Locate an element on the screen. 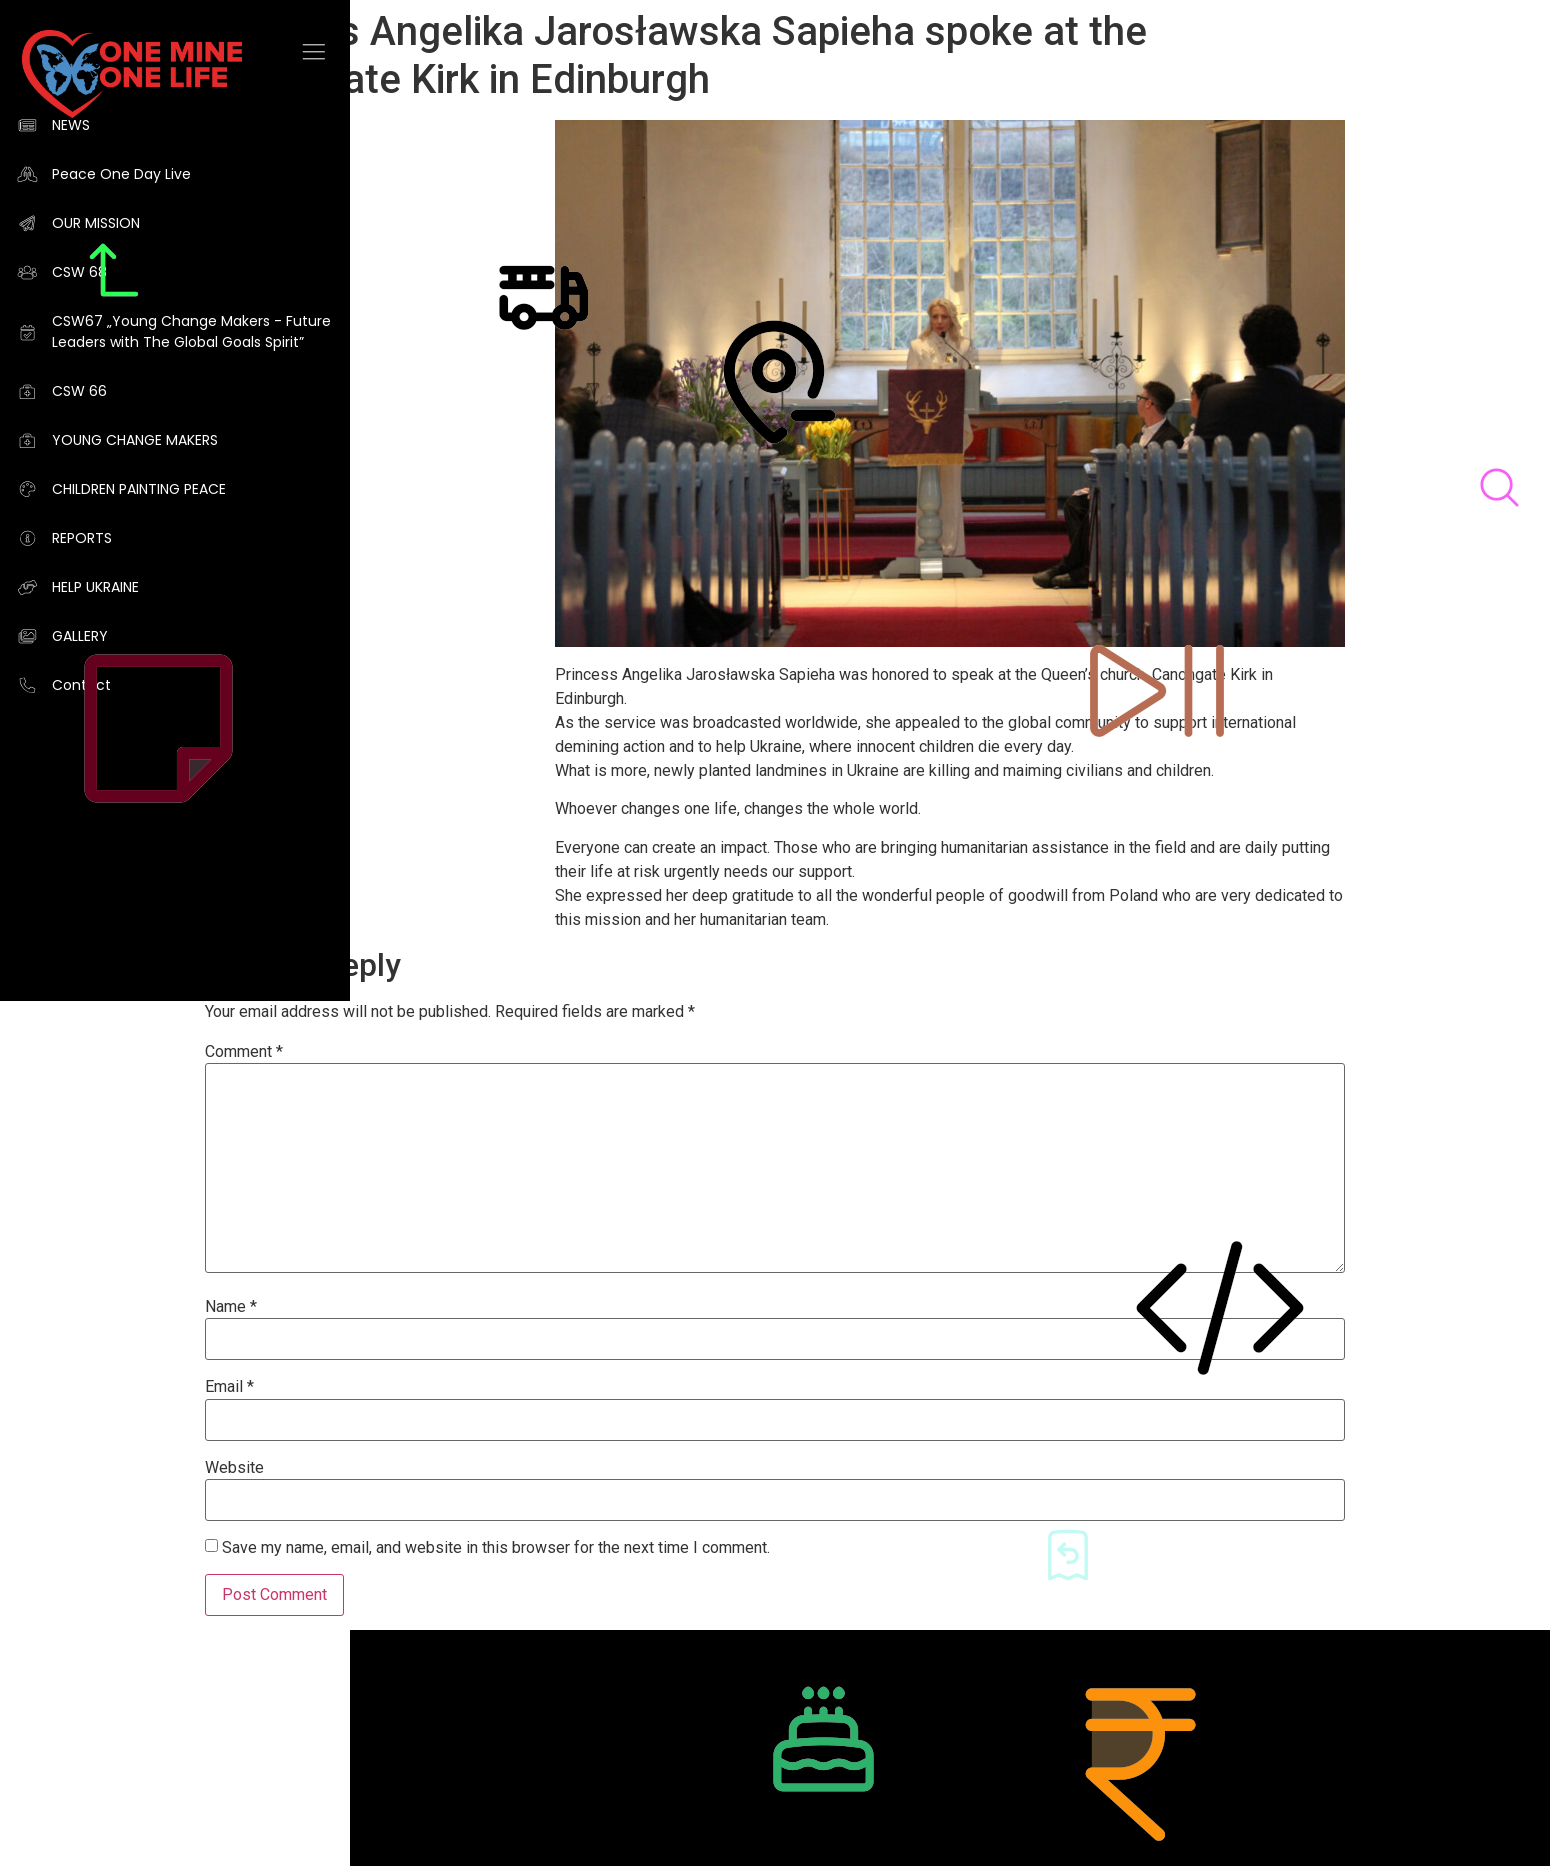 This screenshot has width=1550, height=1866. request a refund for a purchase is located at coordinates (1068, 1555).